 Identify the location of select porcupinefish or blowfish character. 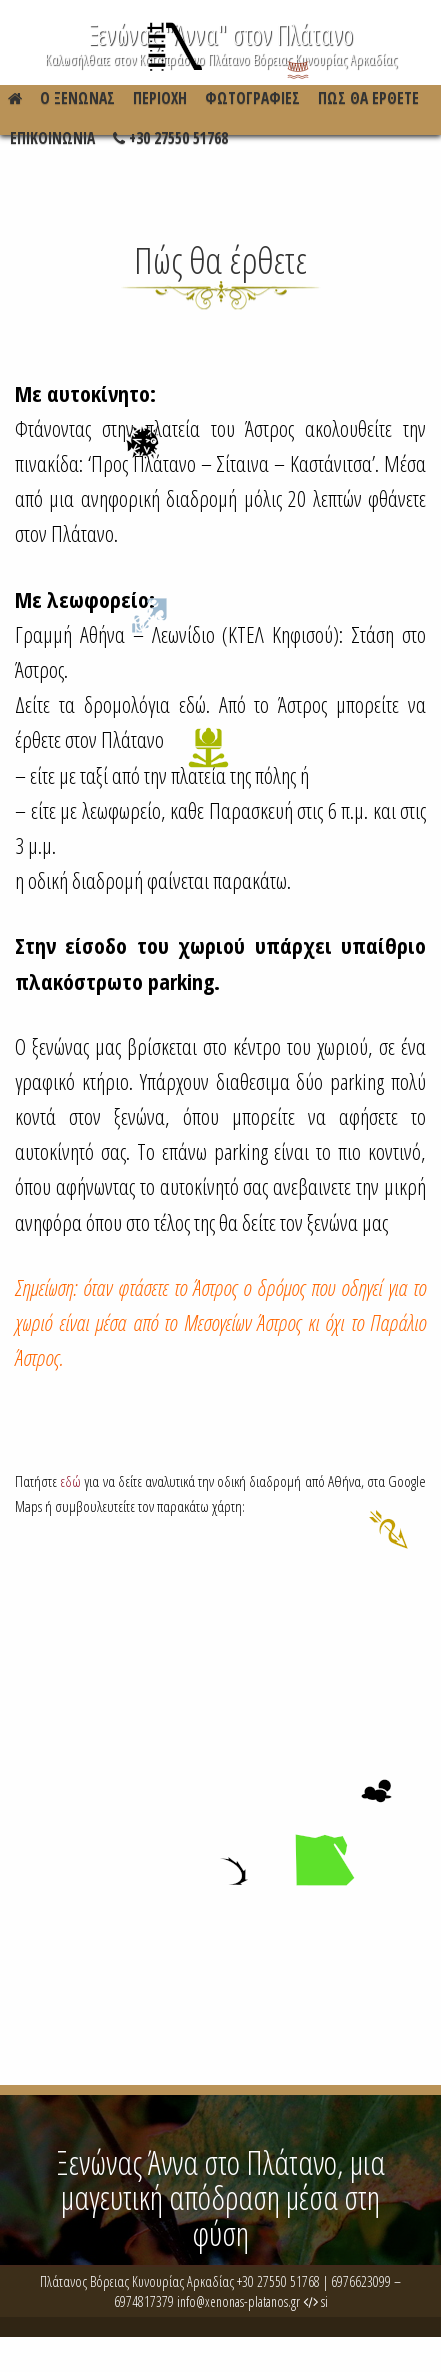
(142, 442).